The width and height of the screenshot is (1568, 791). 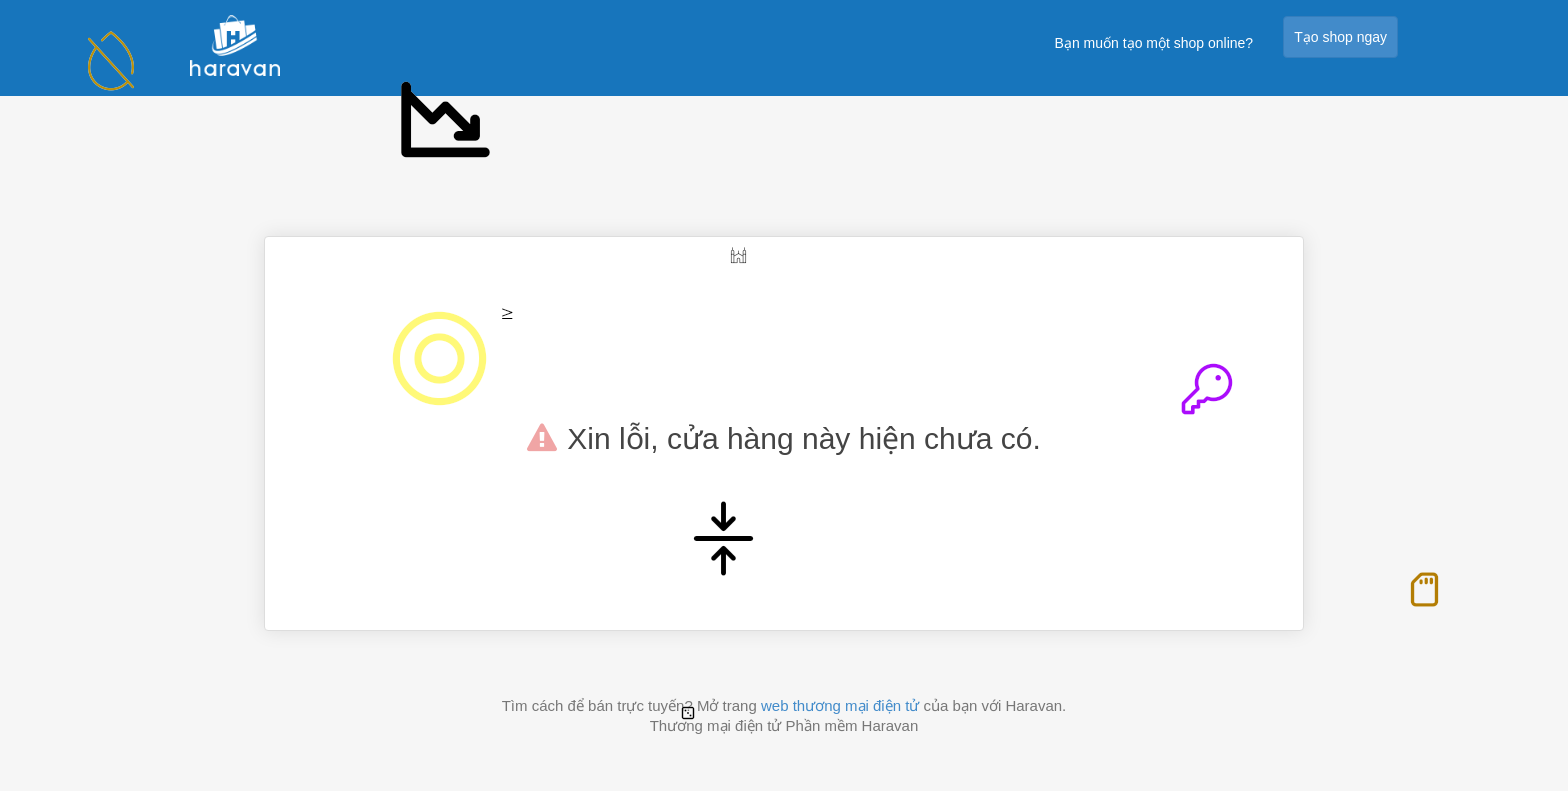 What do you see at coordinates (439, 358) in the screenshot?
I see `select a single option from a list` at bounding box center [439, 358].